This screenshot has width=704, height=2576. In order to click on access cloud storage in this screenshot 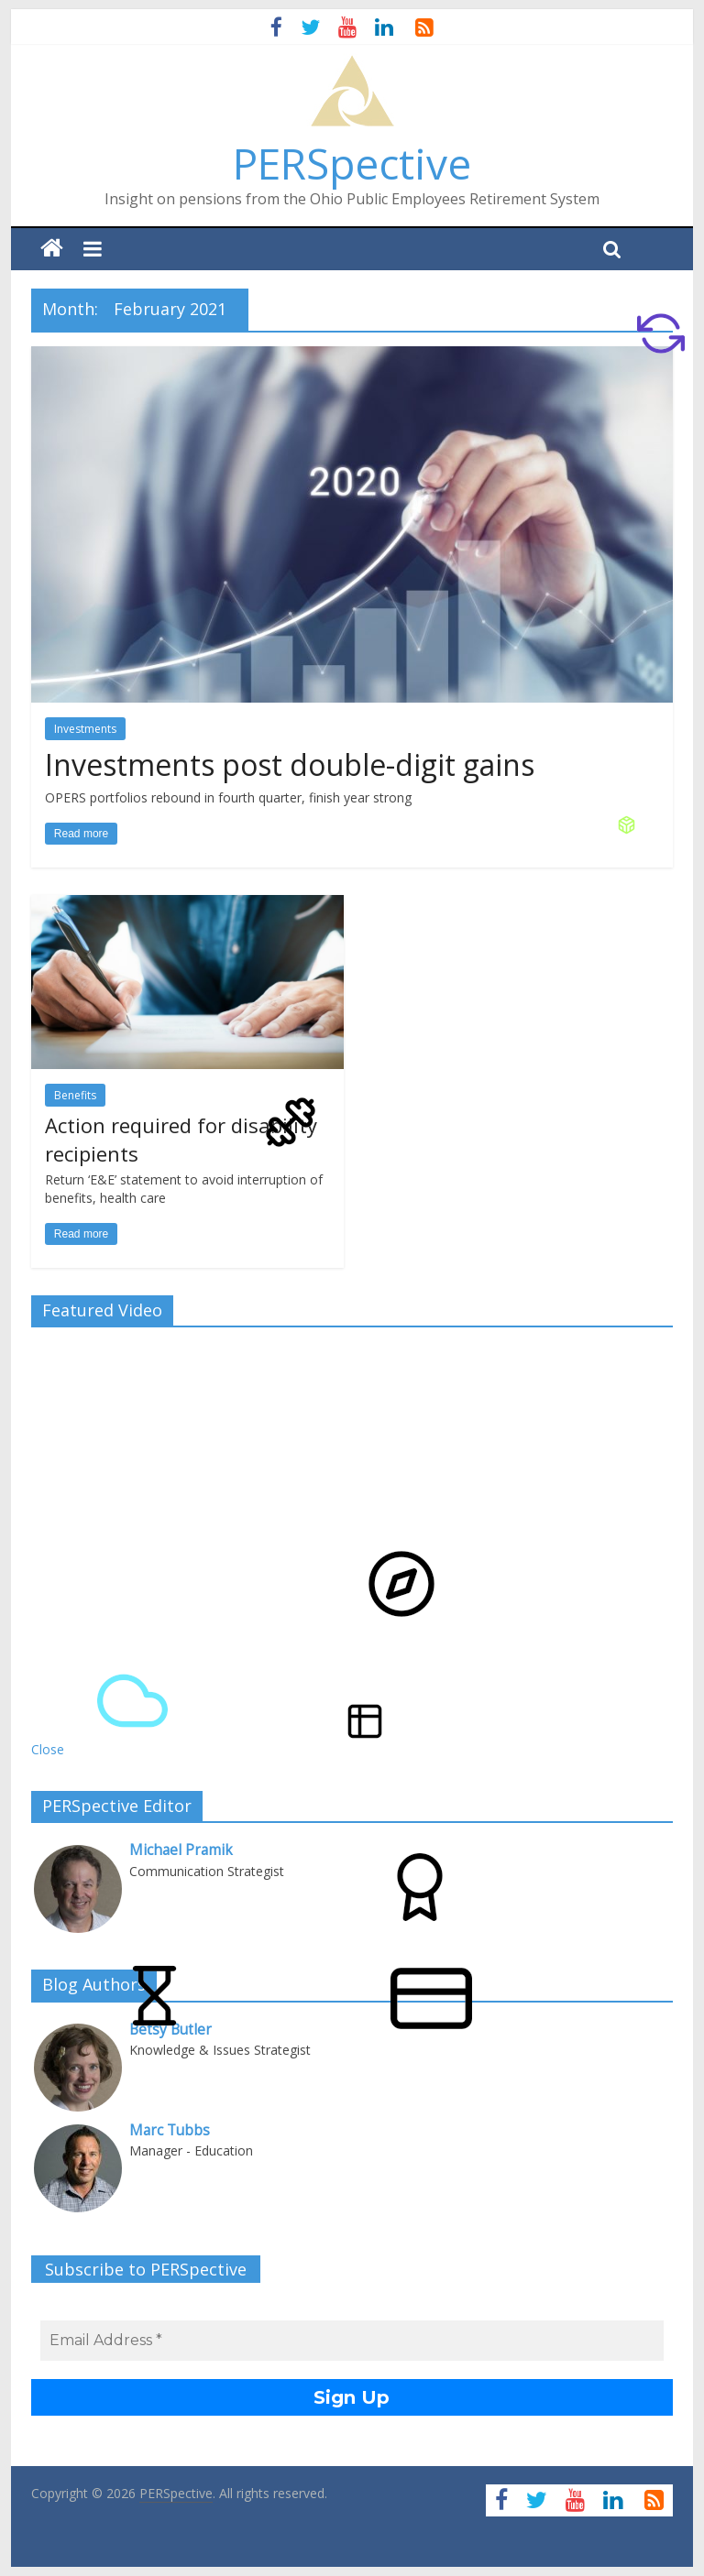, I will do `click(132, 1700)`.